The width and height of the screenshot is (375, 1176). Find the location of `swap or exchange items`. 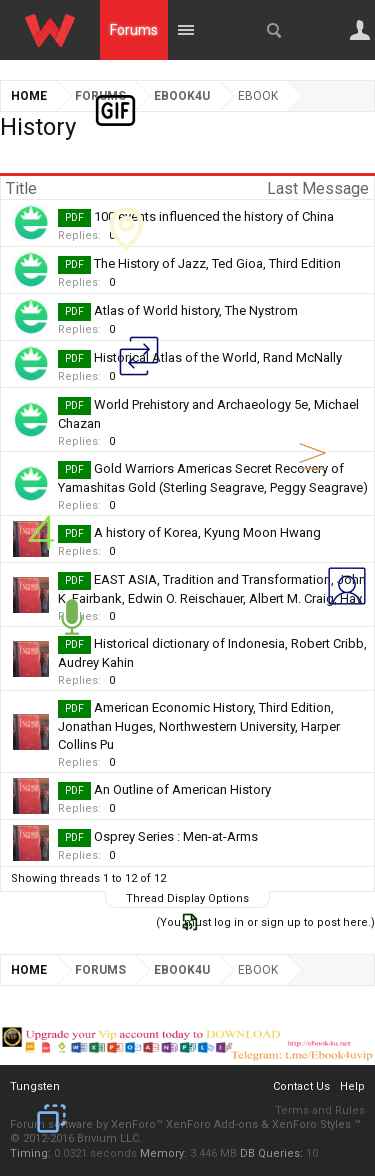

swap or exchange items is located at coordinates (139, 356).